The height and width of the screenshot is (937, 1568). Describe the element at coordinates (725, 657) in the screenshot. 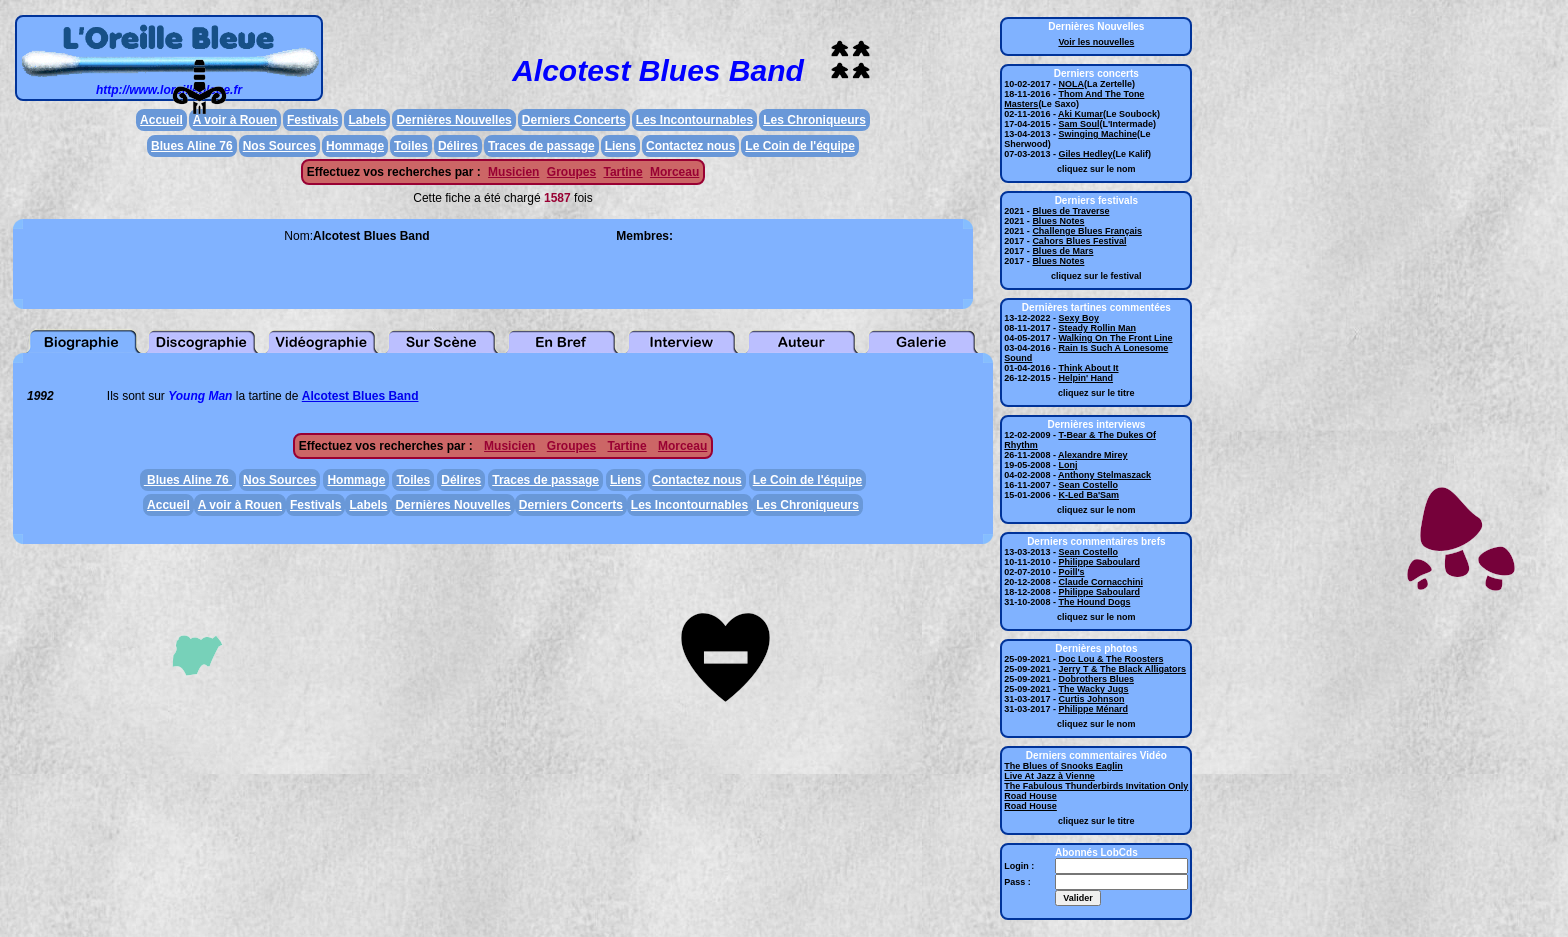

I see `remove from favorites` at that location.